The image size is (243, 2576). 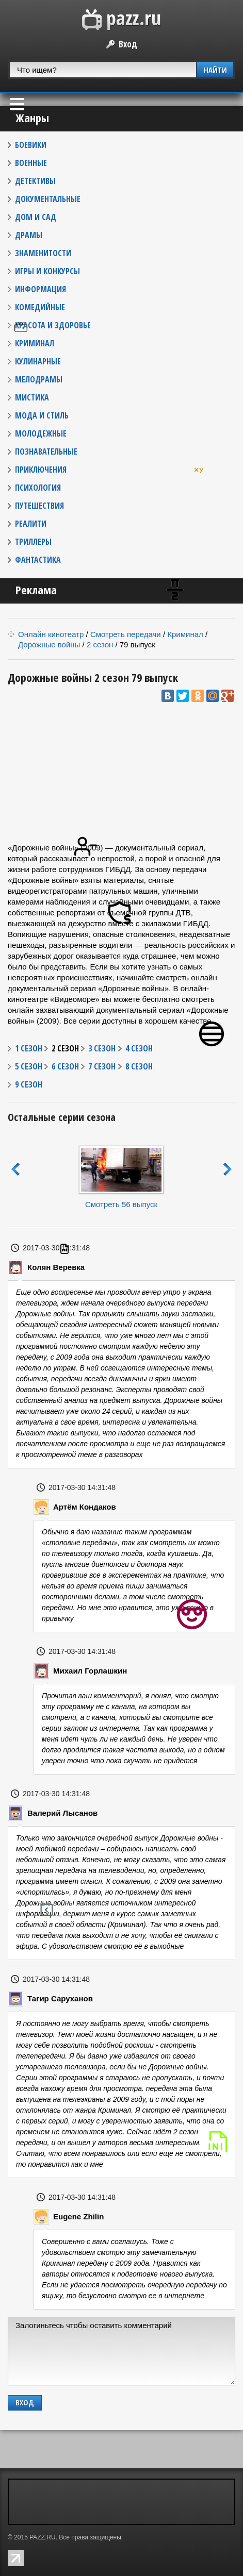 What do you see at coordinates (64, 1249) in the screenshot?
I see `view barcode document` at bounding box center [64, 1249].